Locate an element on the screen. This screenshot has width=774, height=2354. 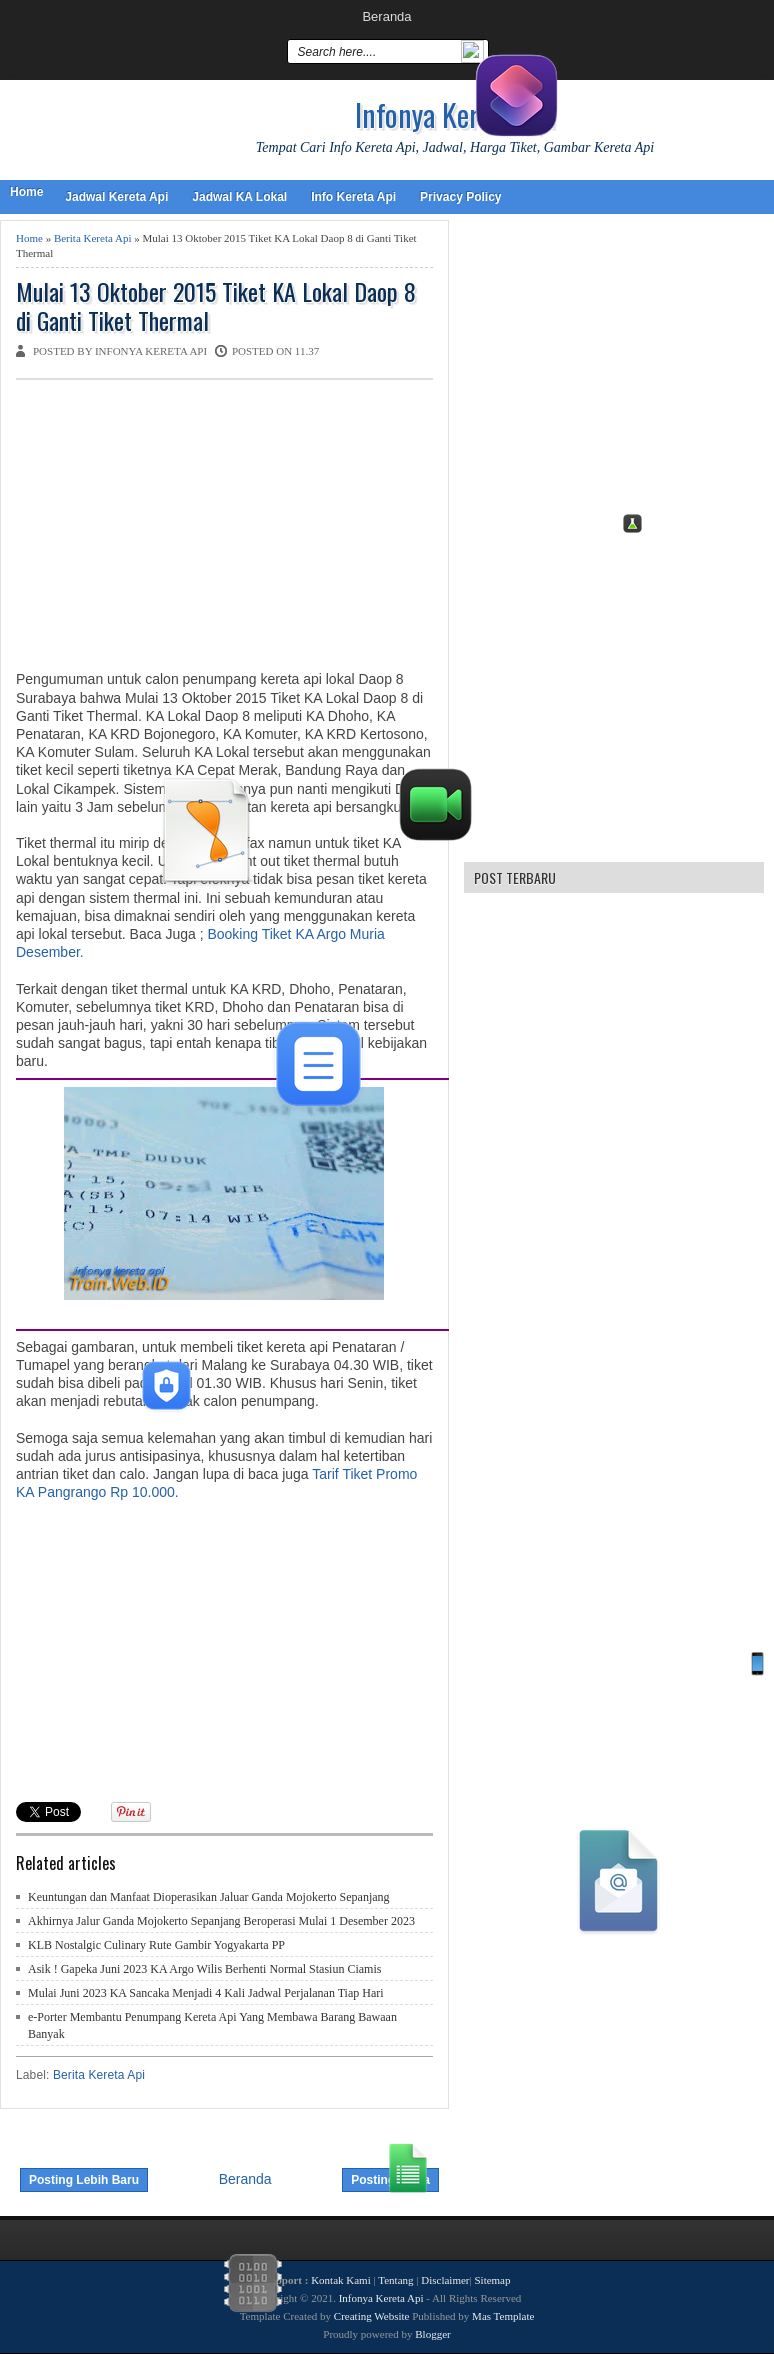
open the shortcuts app is located at coordinates (516, 95).